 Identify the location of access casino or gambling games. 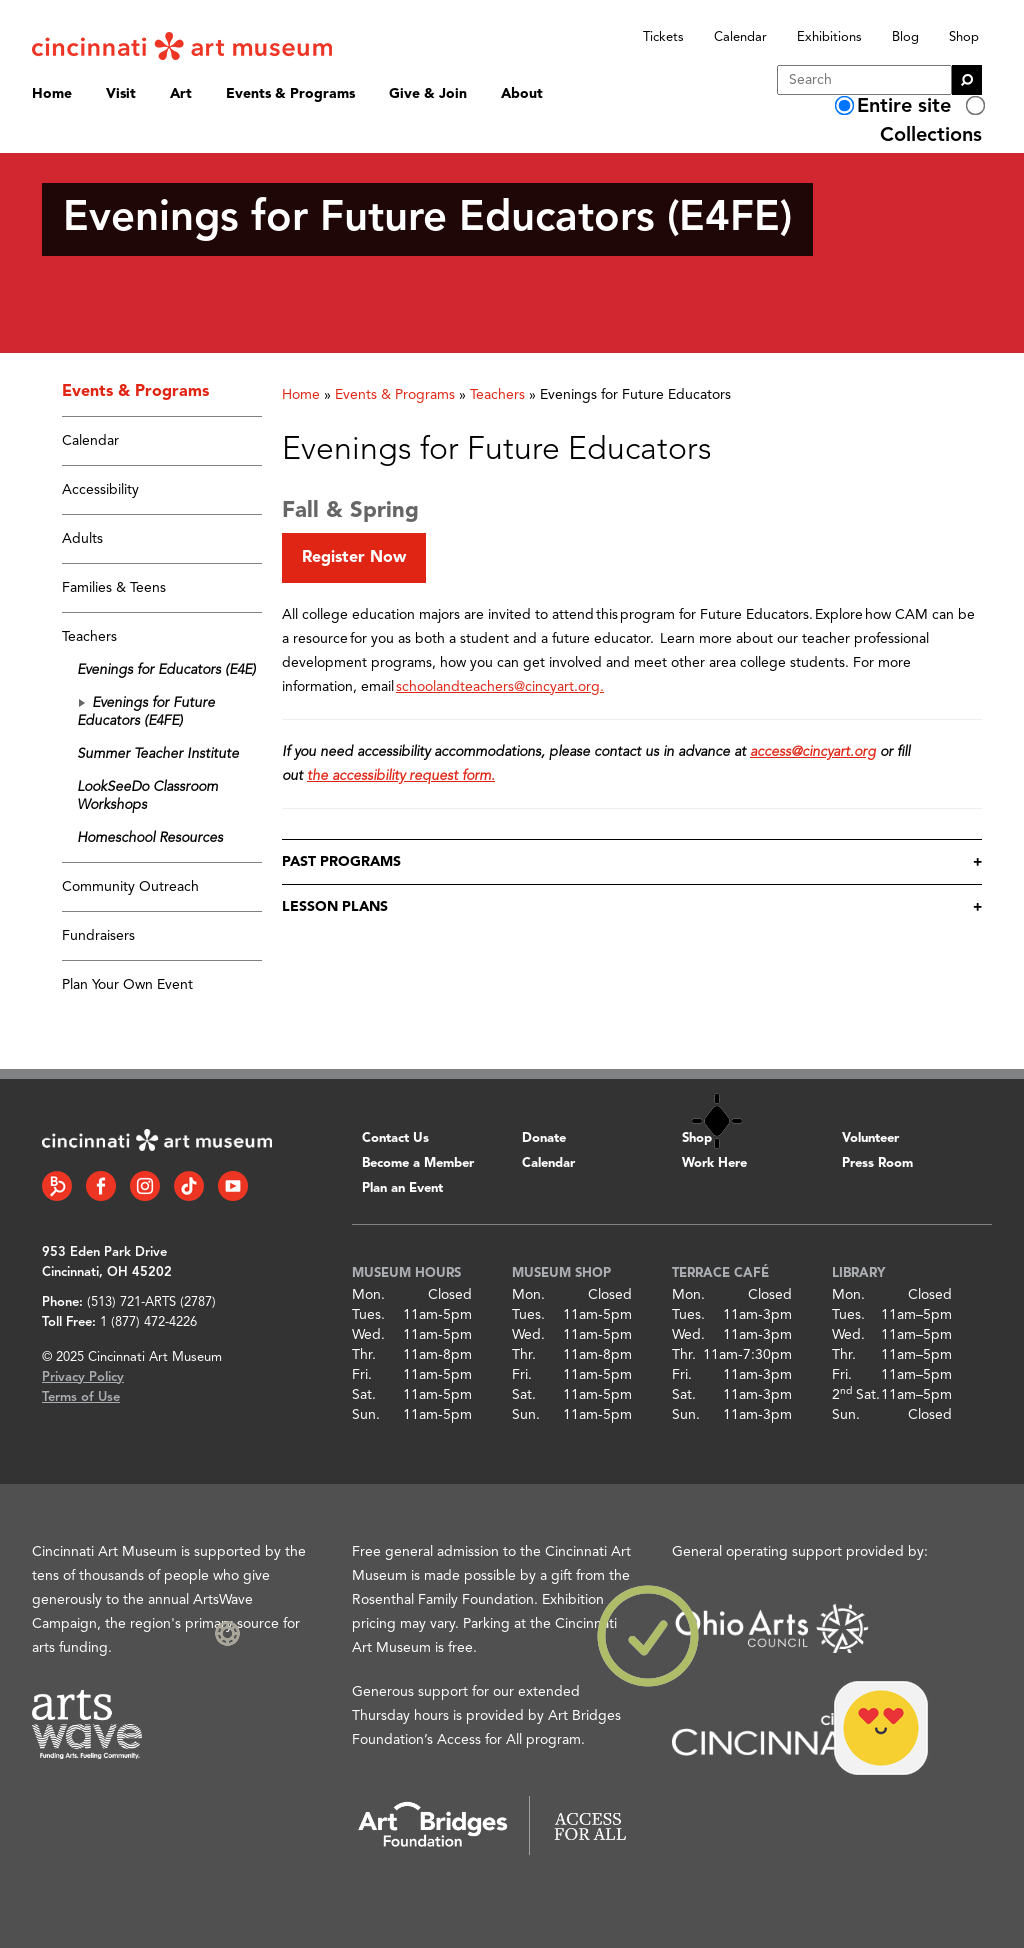
(227, 1633).